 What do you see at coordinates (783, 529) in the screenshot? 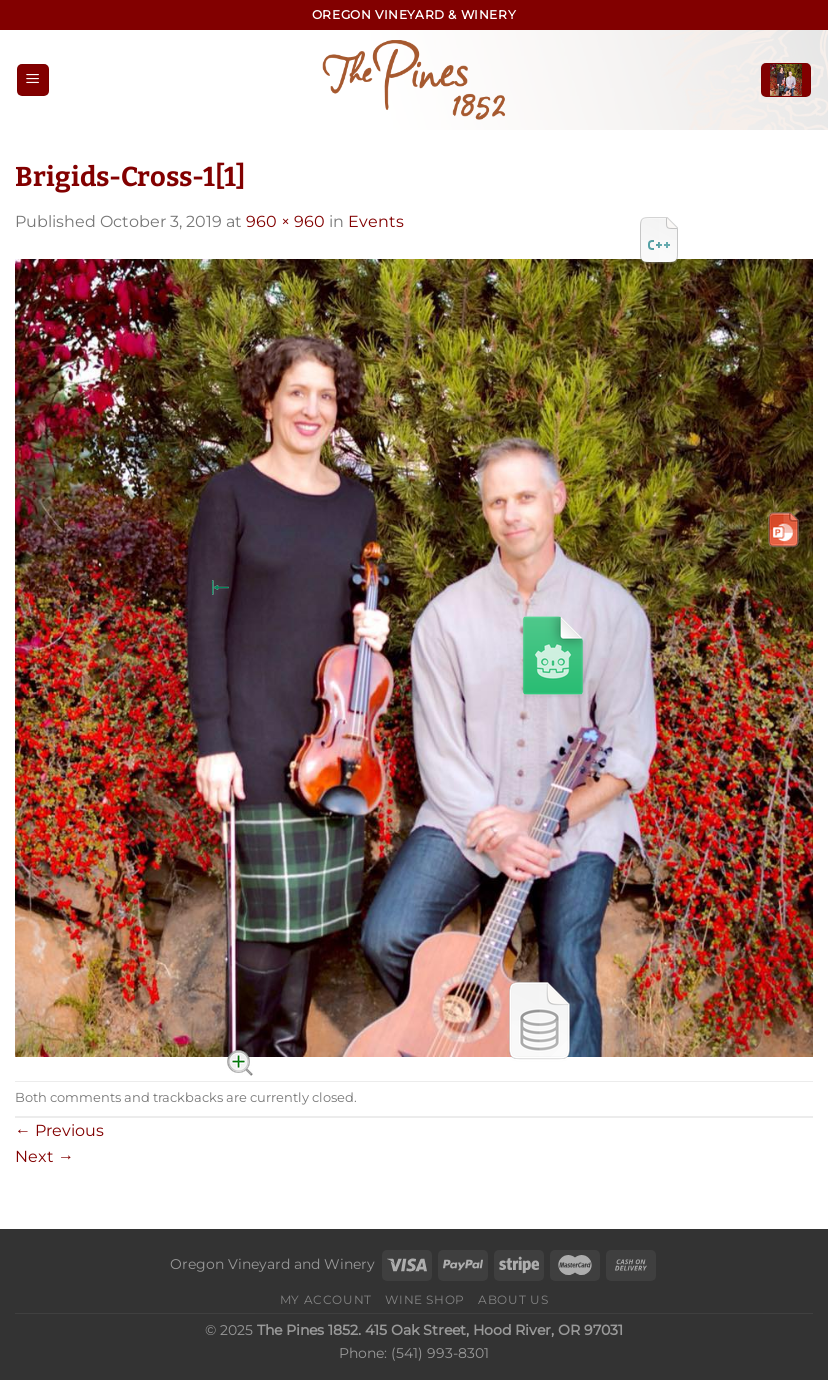
I see `a powerpoint presentation file` at bounding box center [783, 529].